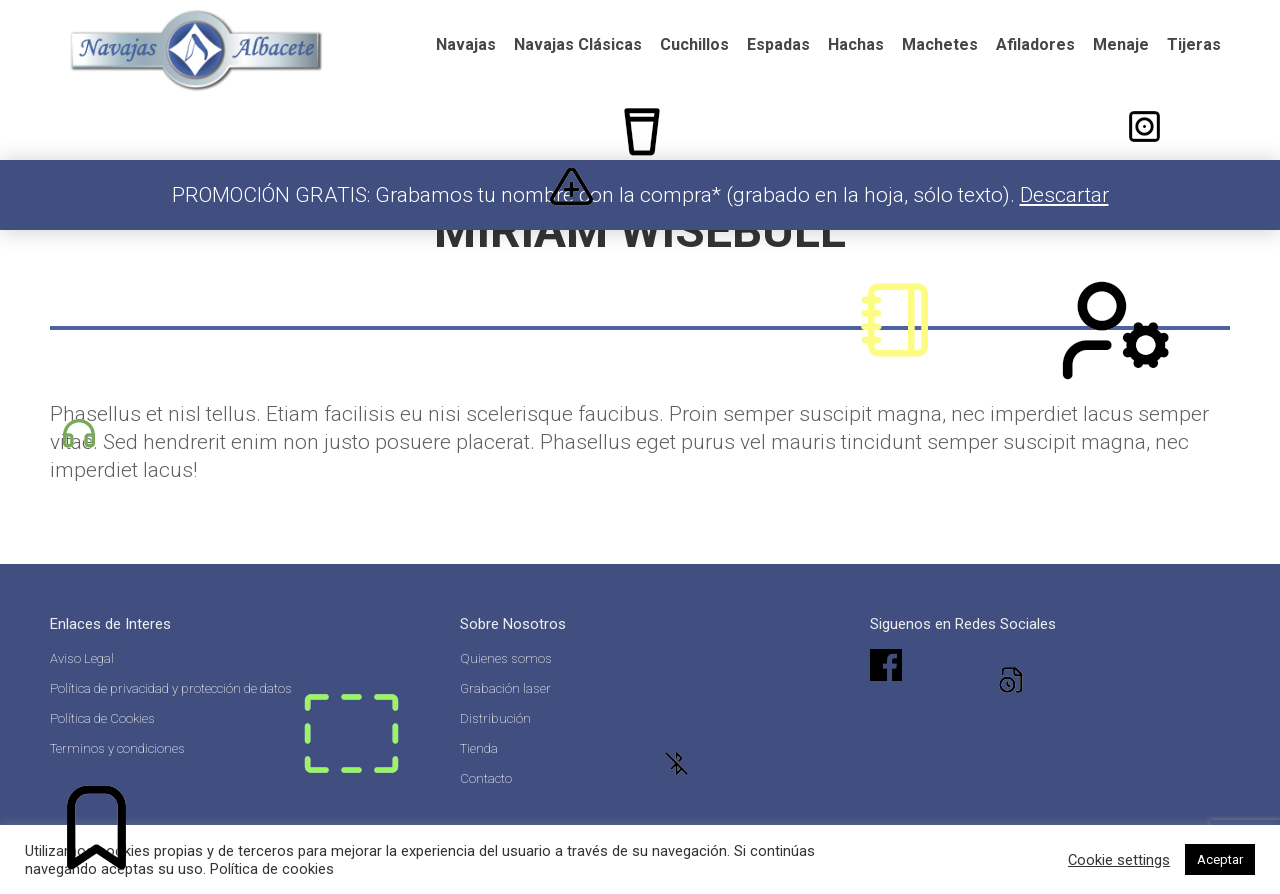  What do you see at coordinates (79, 435) in the screenshot?
I see `listen to audio or music` at bounding box center [79, 435].